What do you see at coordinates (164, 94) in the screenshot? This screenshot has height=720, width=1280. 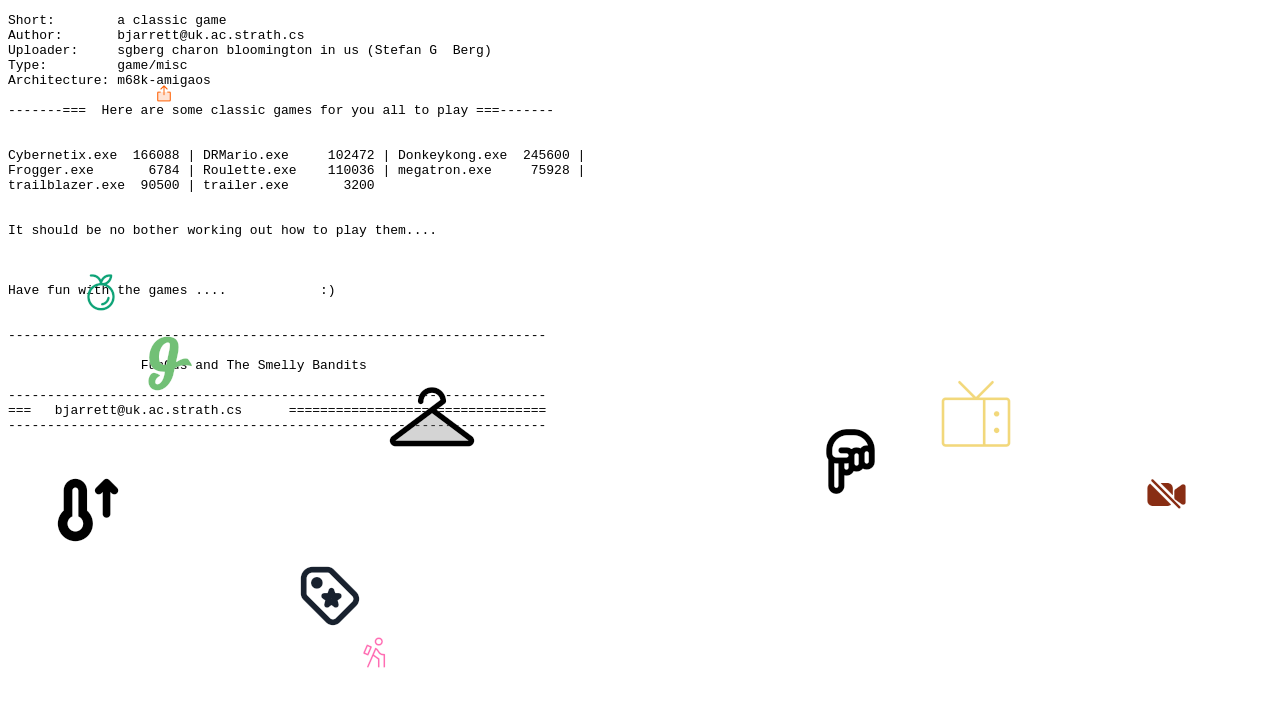 I see `export or share content to another app` at bounding box center [164, 94].